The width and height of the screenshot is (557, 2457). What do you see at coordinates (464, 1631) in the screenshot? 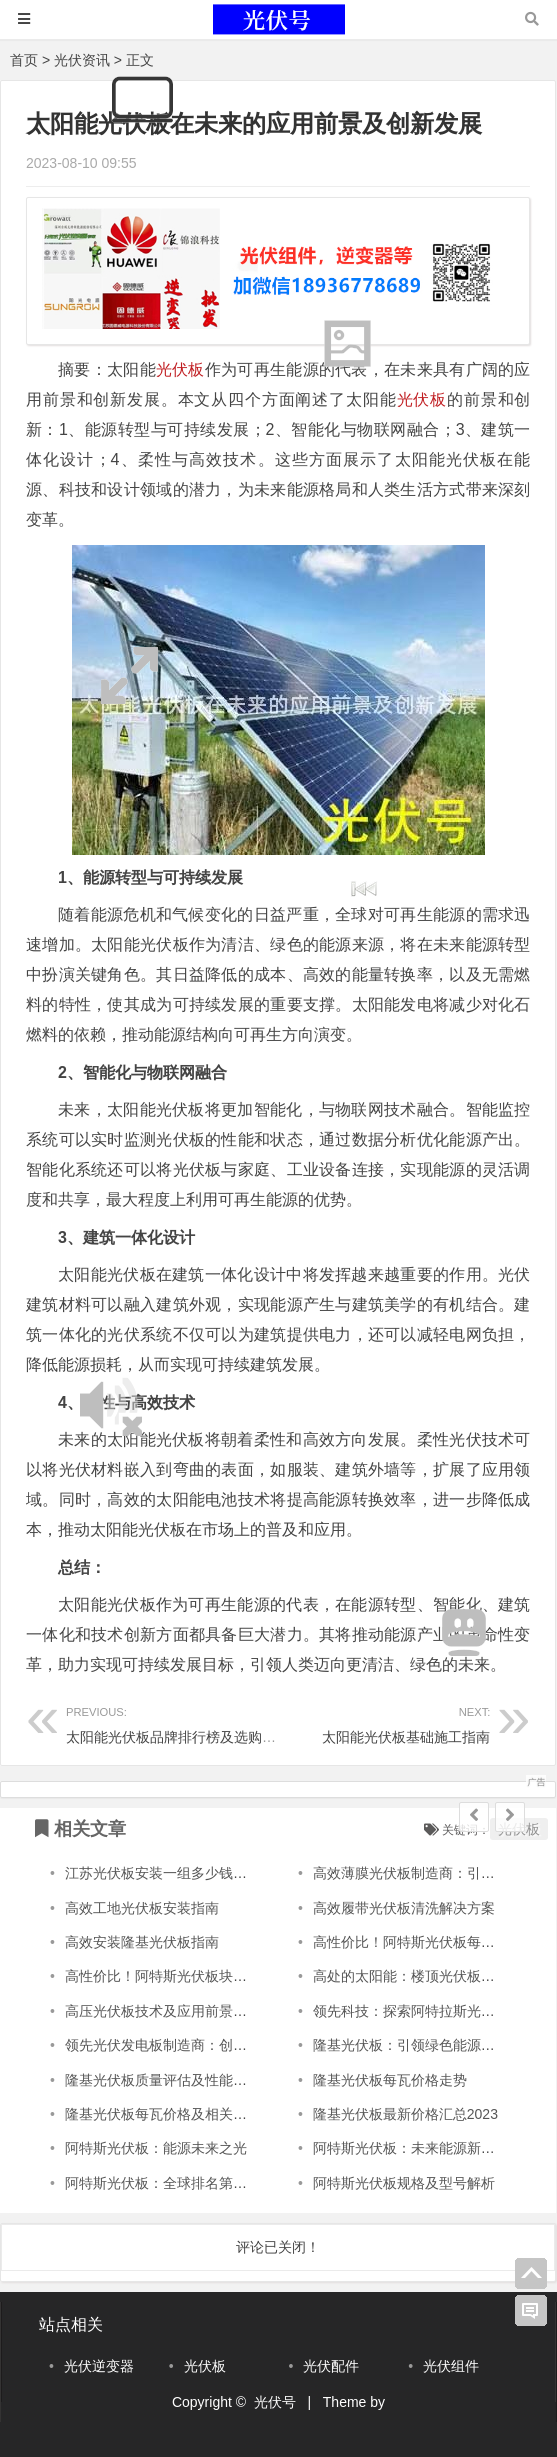
I see `indicates a system error or computer failure` at bounding box center [464, 1631].